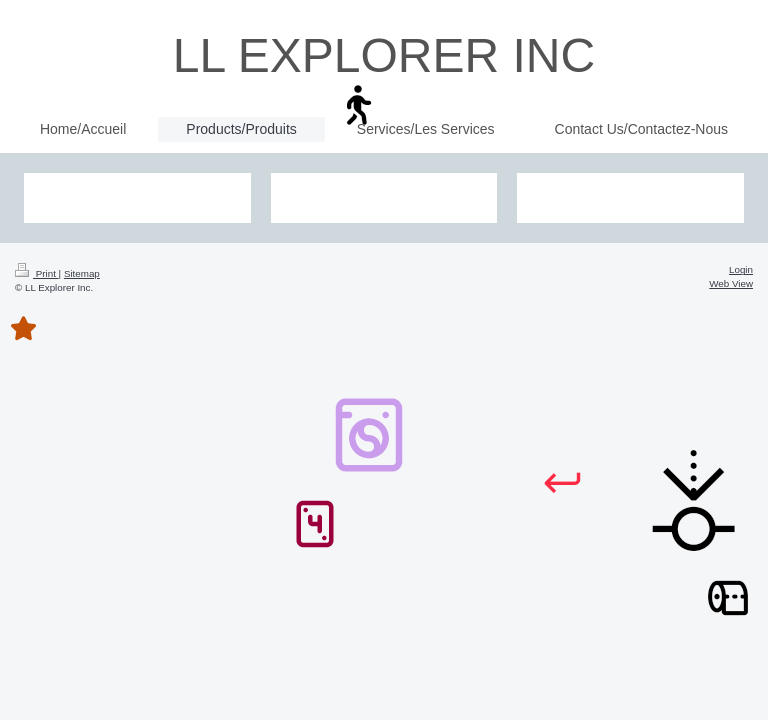 This screenshot has width=768, height=720. Describe the element at coordinates (358, 105) in the screenshot. I see `walking directions or pedestrian navigation mode` at that location.